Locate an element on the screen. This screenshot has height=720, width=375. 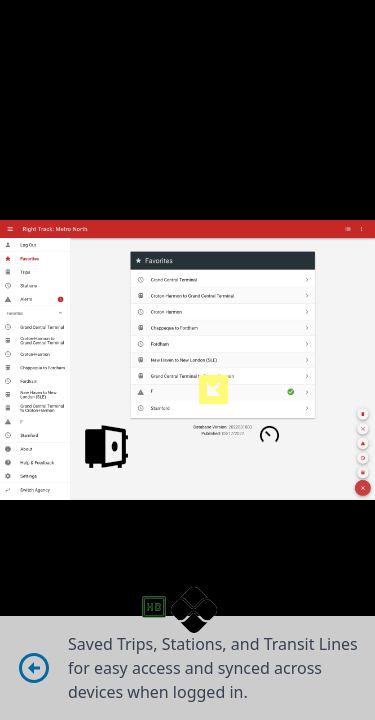
access secure storage or vault is located at coordinates (105, 447).